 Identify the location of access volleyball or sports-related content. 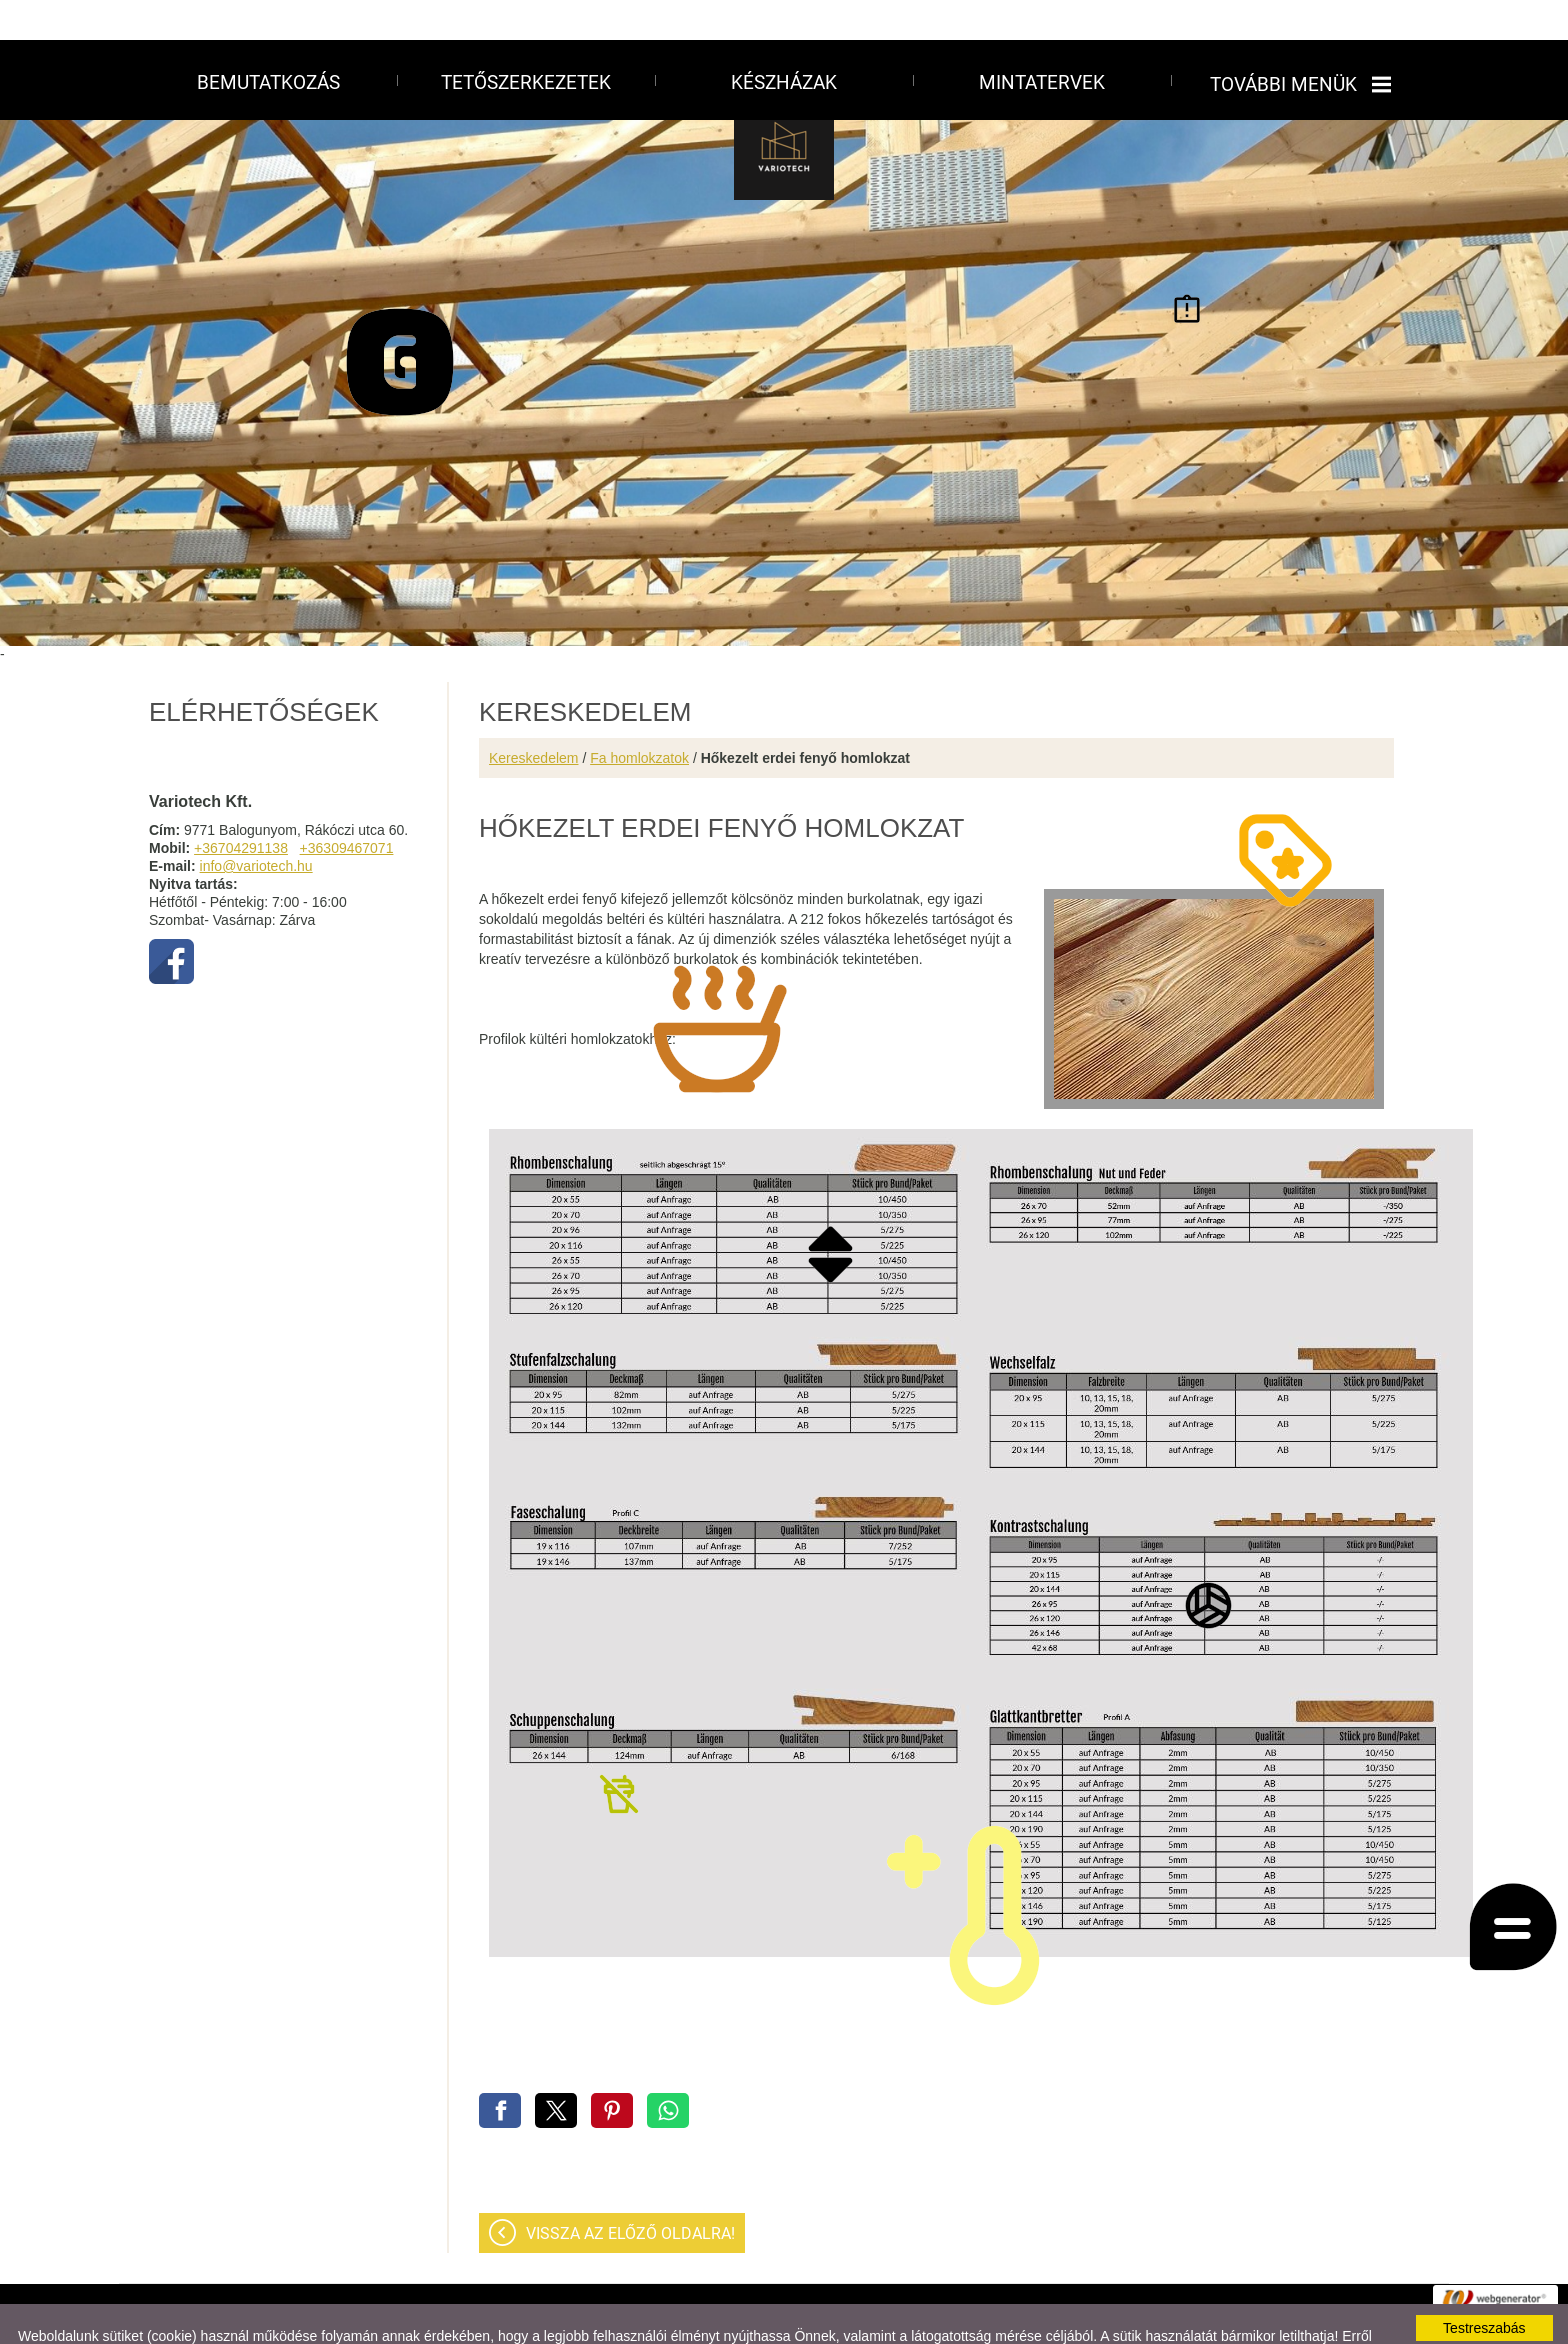
(1208, 1605).